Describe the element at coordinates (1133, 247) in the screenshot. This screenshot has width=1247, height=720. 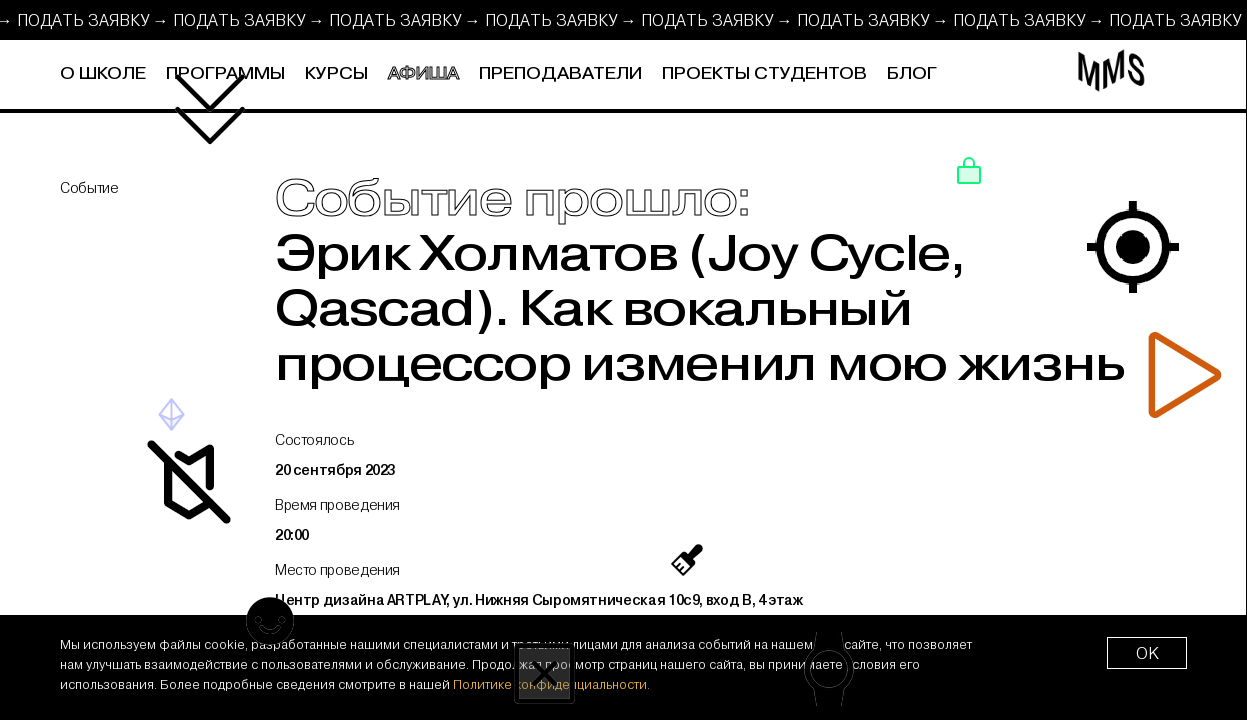
I see `indicates GPS location is locked and active` at that location.